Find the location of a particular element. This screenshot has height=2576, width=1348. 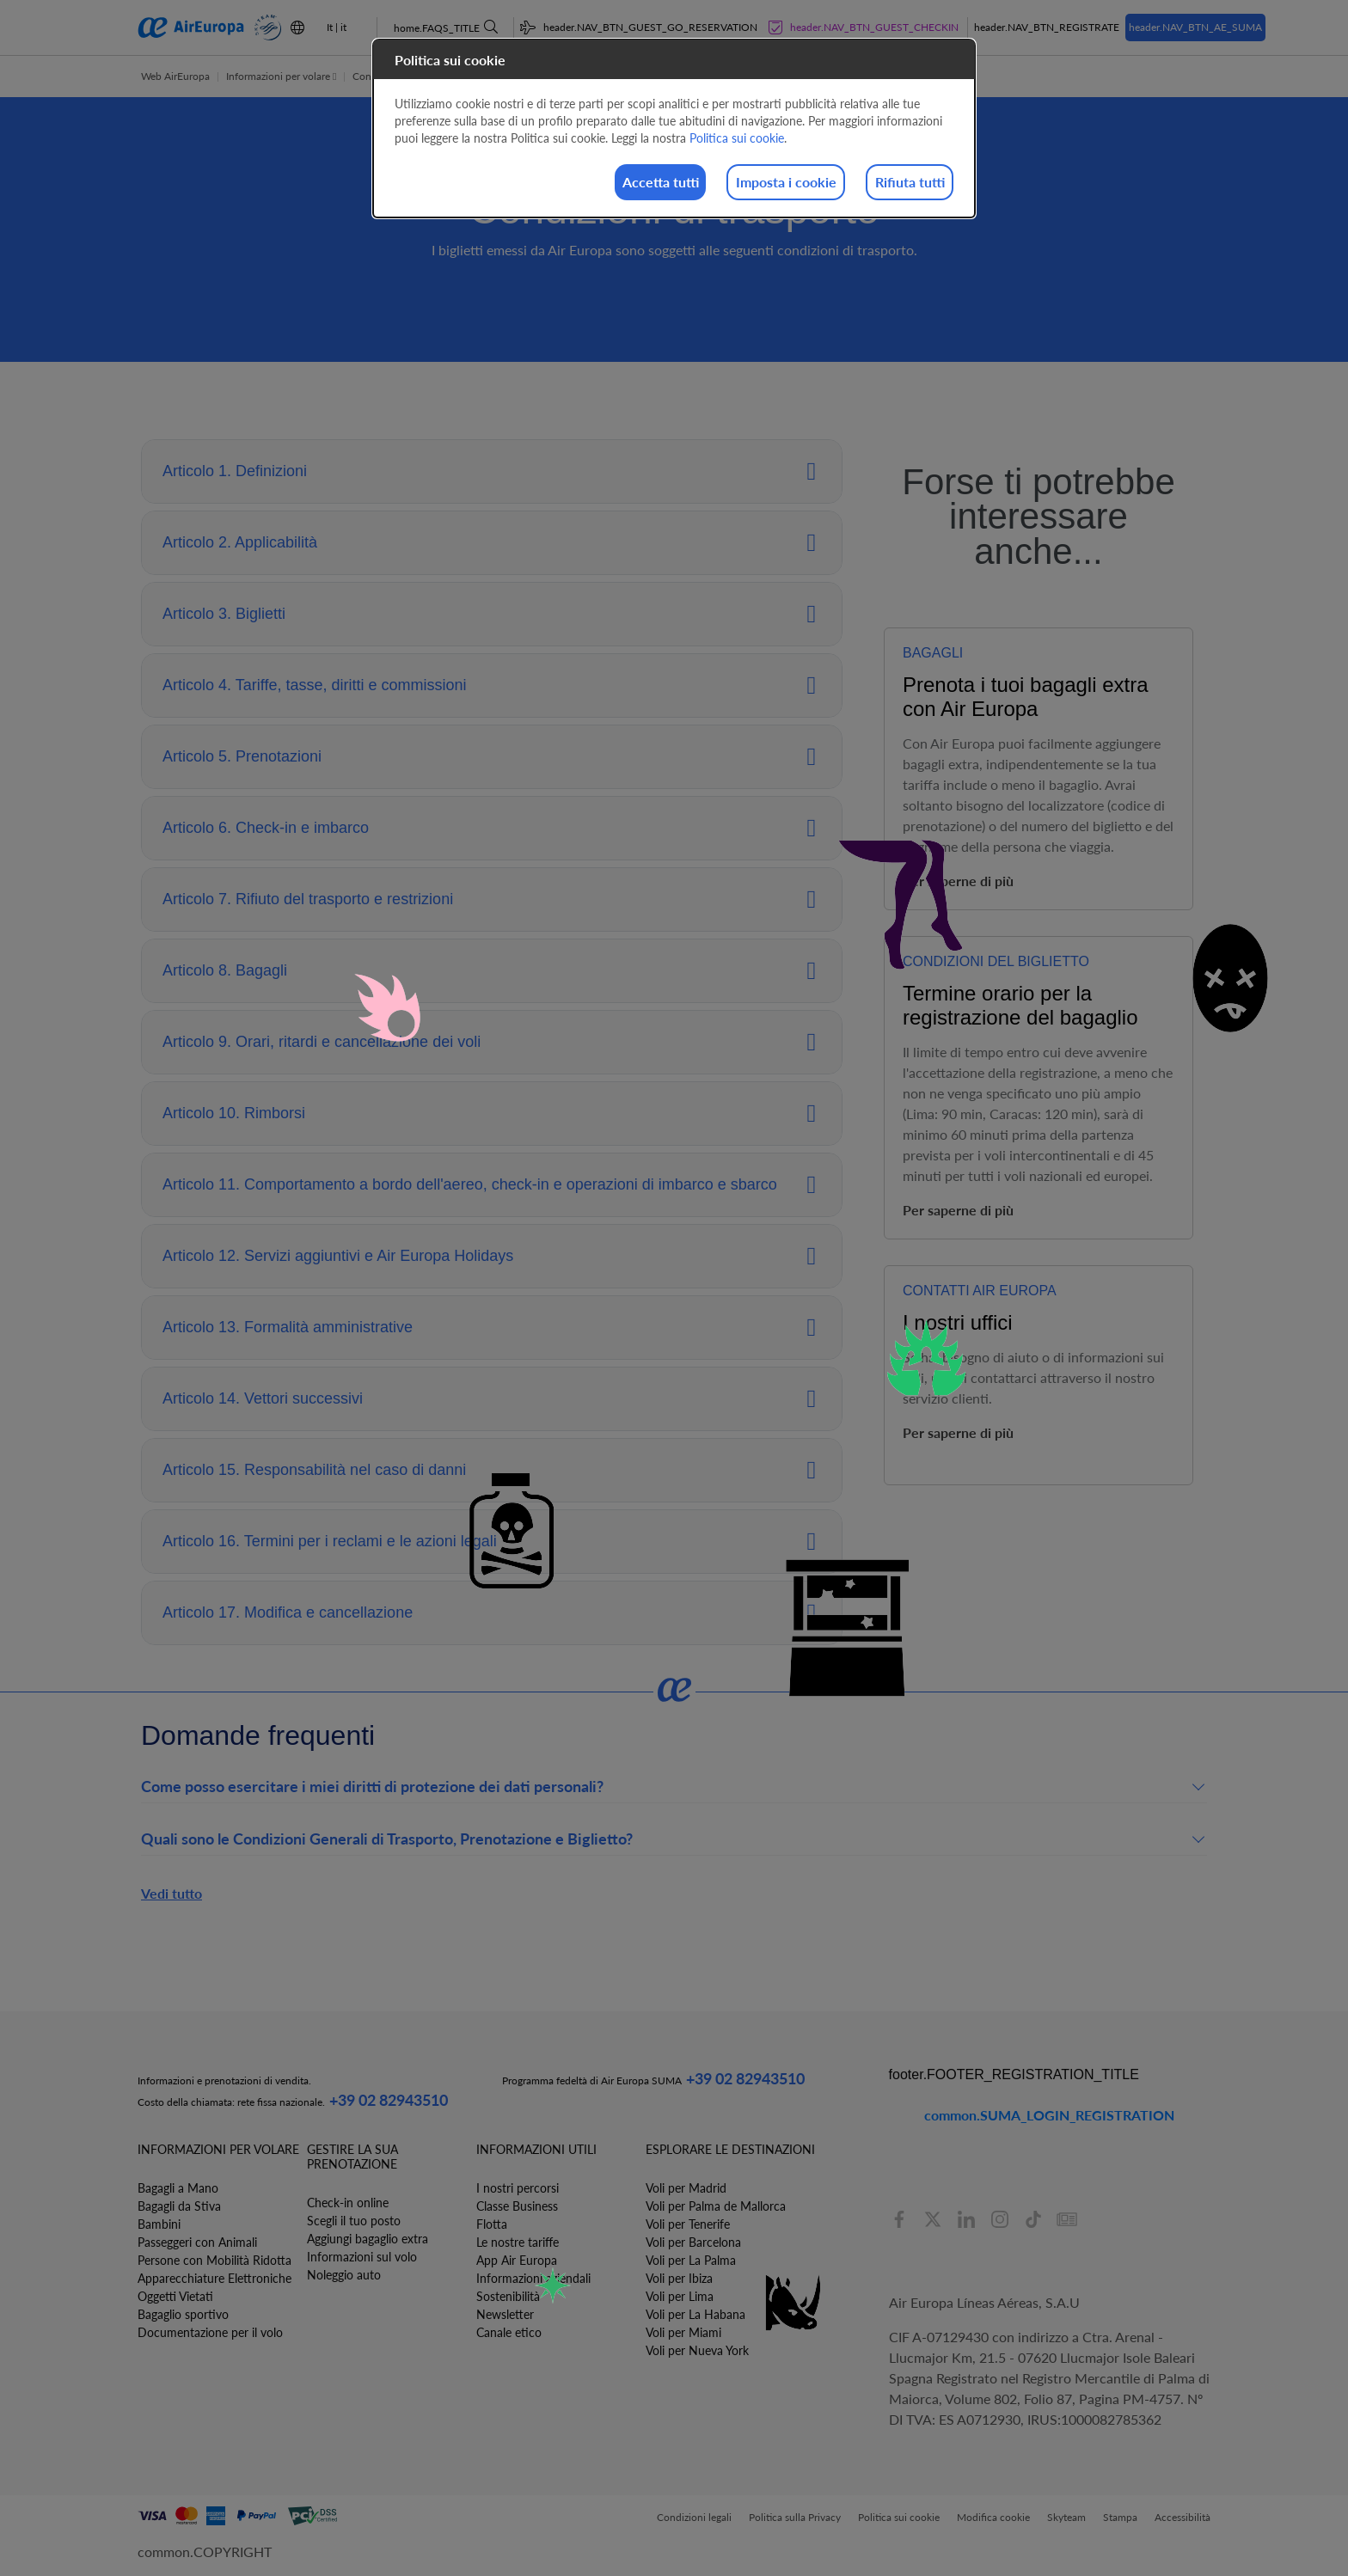

activate a power-up or special ability is located at coordinates (926, 1356).